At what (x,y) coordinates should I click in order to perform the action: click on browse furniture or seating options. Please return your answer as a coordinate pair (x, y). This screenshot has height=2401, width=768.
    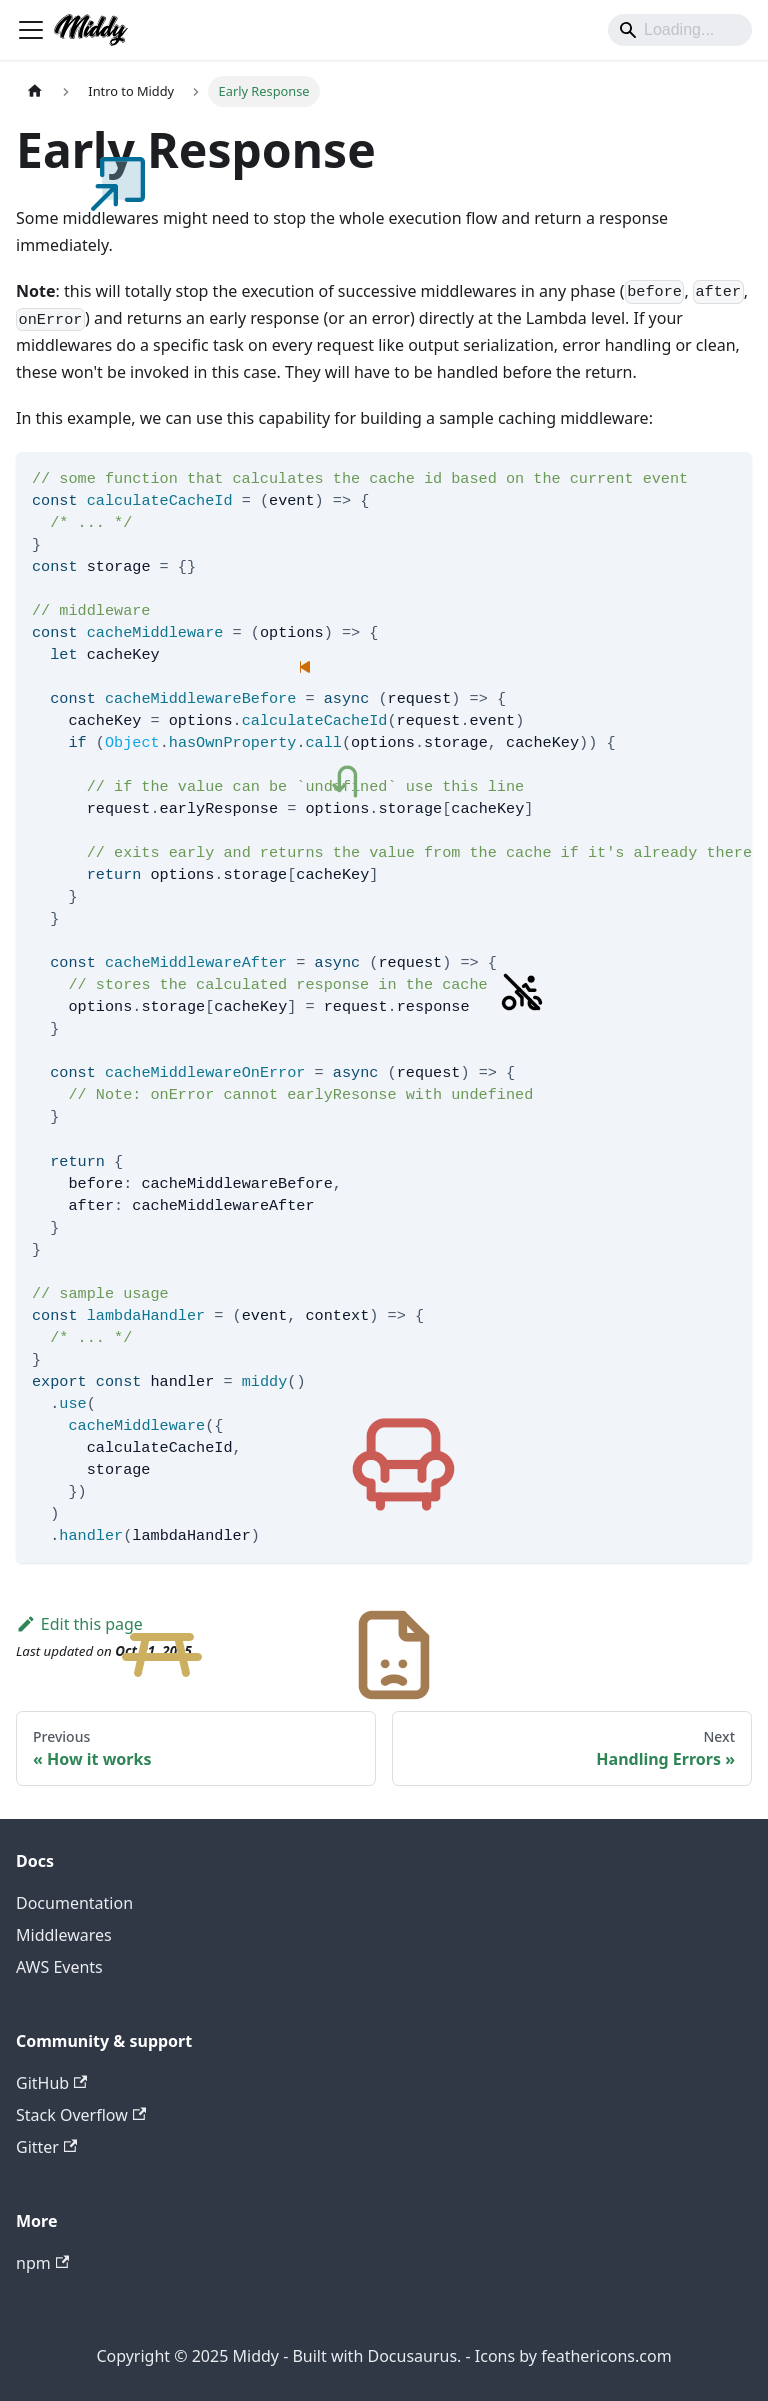
    Looking at the image, I should click on (403, 1464).